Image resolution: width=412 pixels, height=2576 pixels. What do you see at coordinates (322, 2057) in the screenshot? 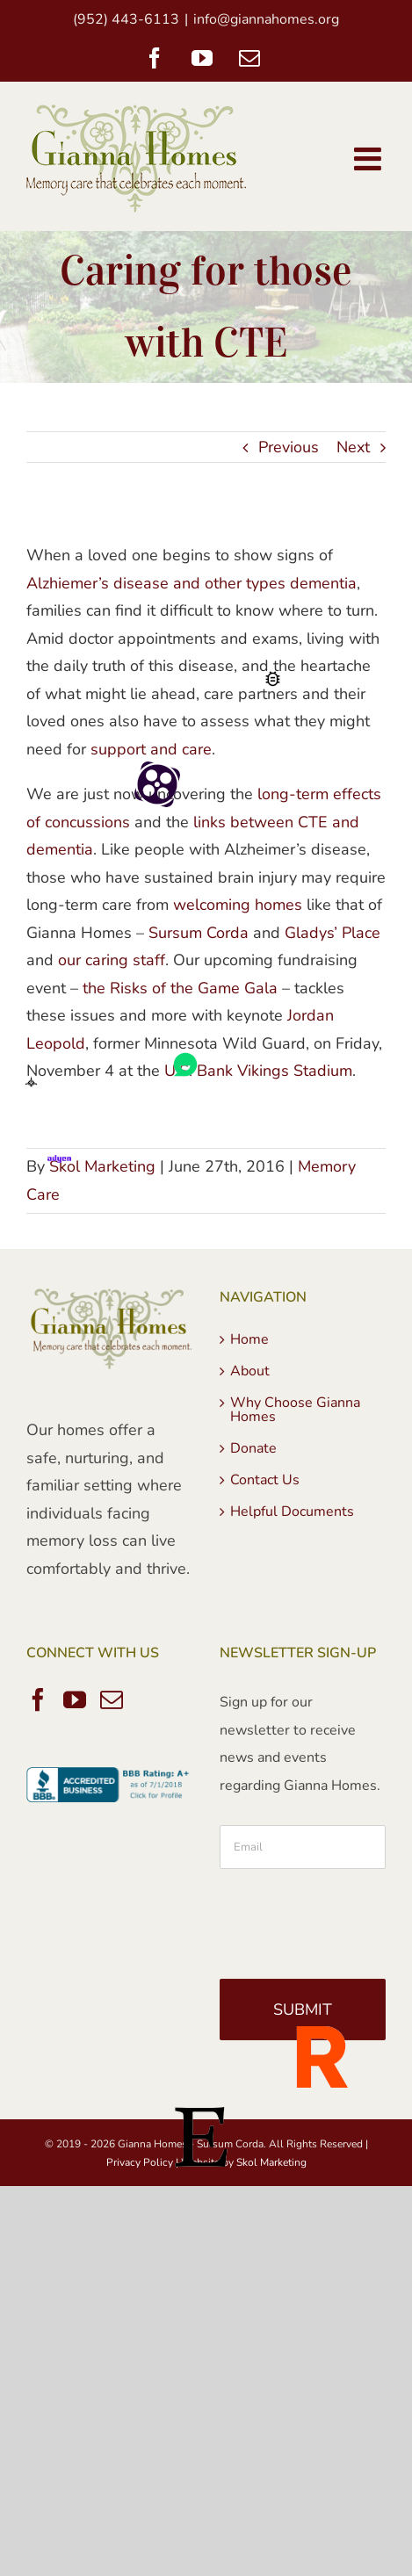
I see `resend email service logo` at bounding box center [322, 2057].